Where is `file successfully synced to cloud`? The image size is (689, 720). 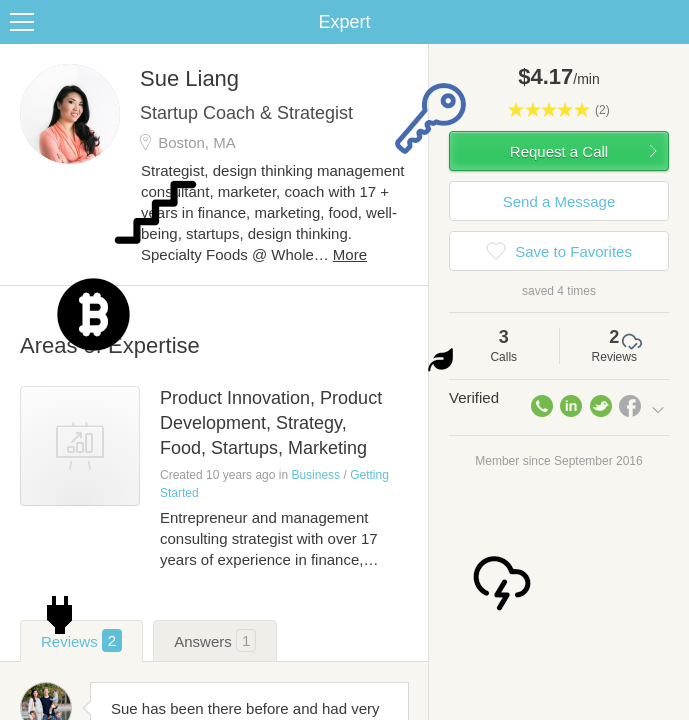
file successfully synced to cloud is located at coordinates (632, 341).